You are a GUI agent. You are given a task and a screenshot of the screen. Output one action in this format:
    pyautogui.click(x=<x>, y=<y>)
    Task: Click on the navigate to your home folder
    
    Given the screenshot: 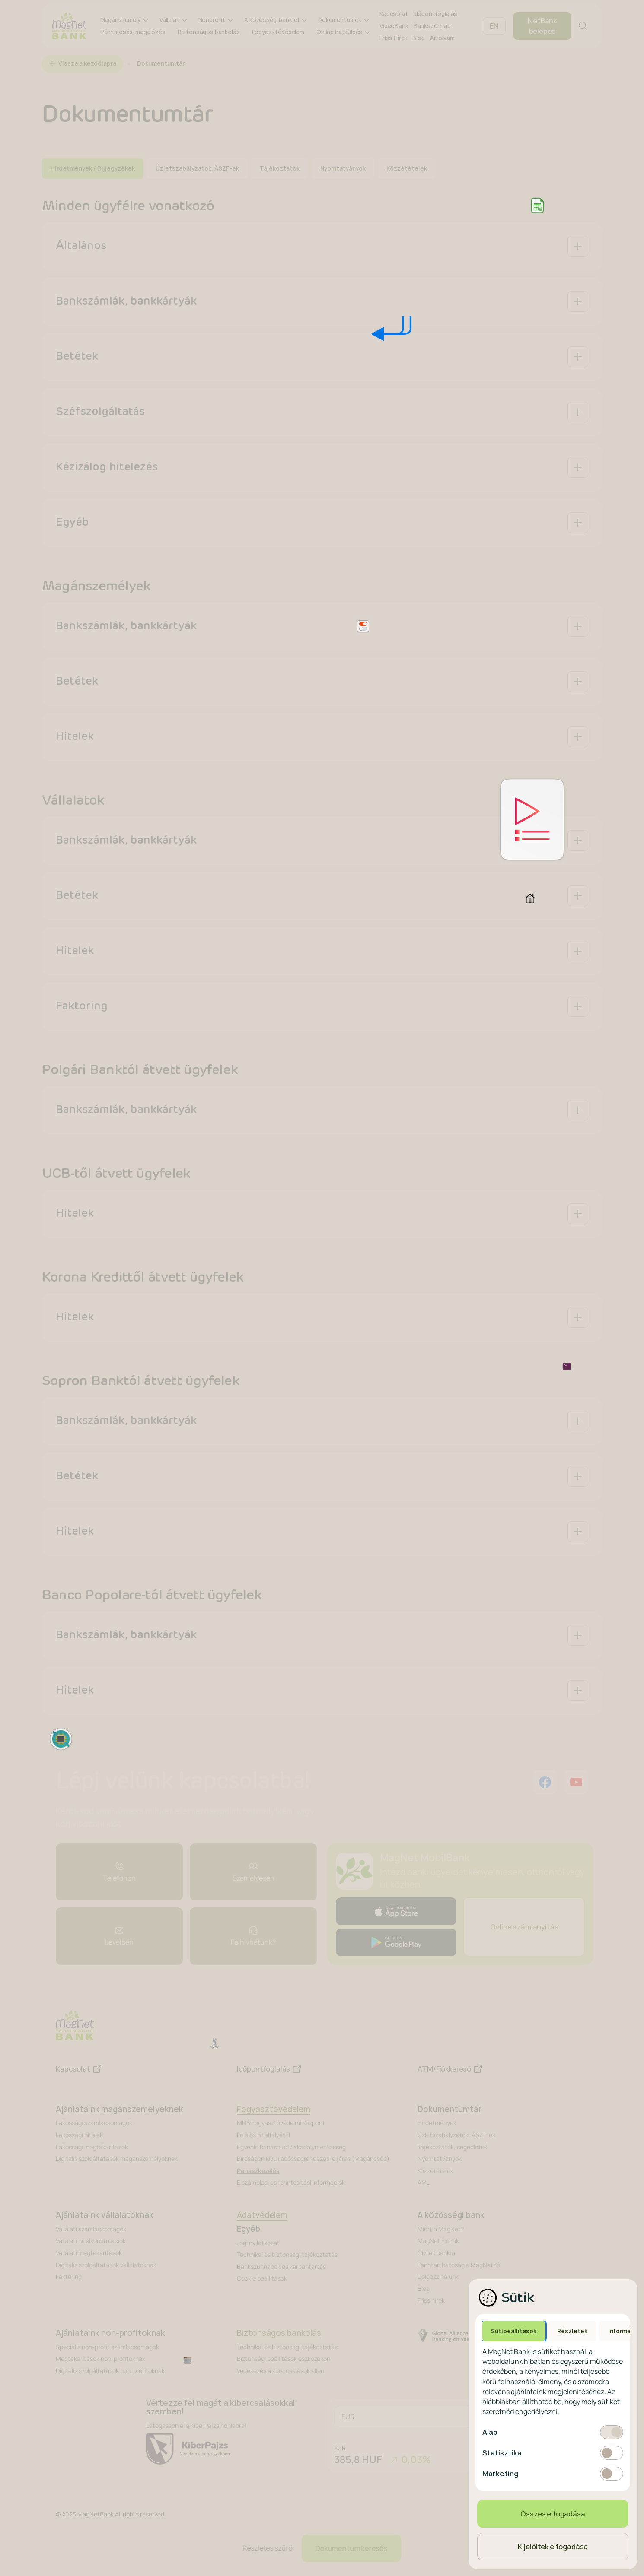 What is the action you would take?
    pyautogui.click(x=530, y=898)
    